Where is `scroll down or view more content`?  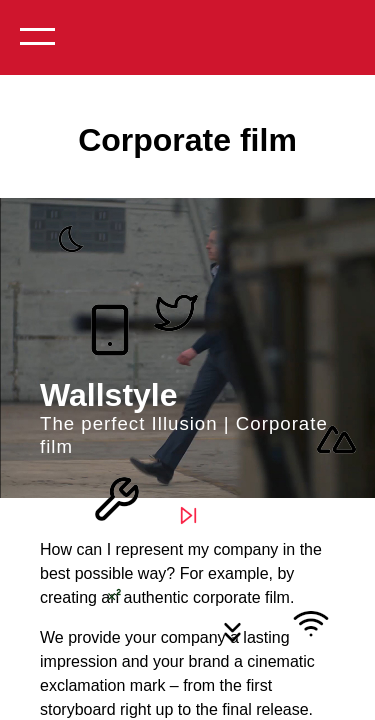 scroll down or view more content is located at coordinates (232, 632).